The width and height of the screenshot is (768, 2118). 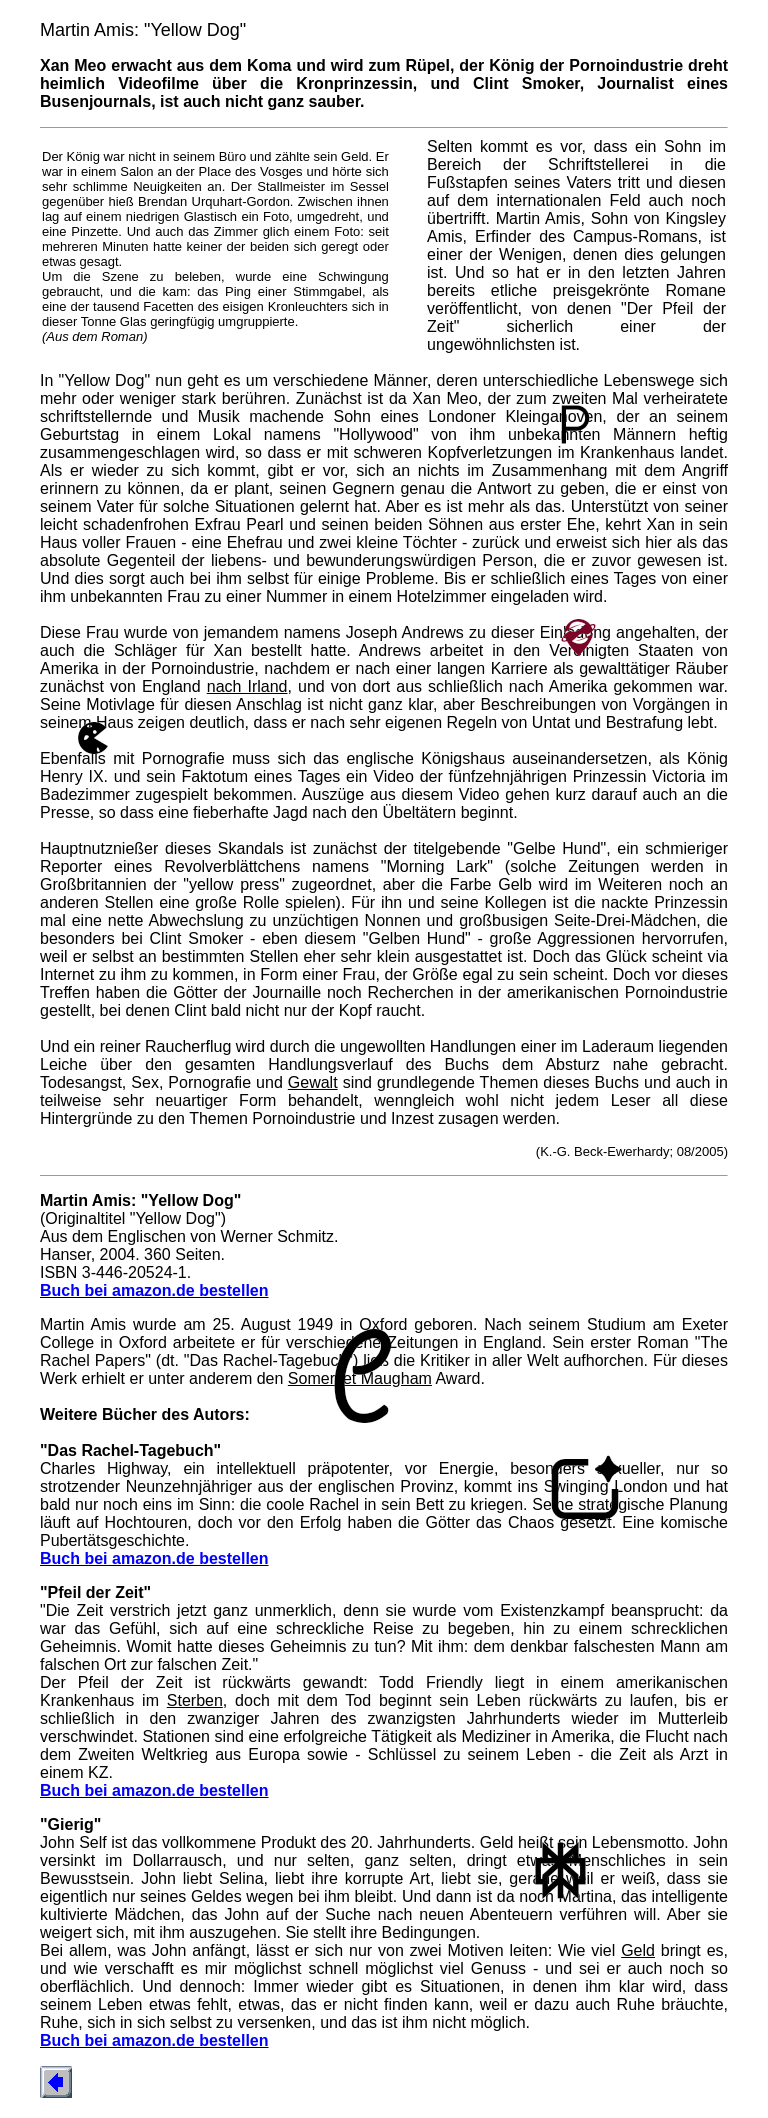 What do you see at coordinates (93, 738) in the screenshot?
I see `cookiecutter project templating tool logo` at bounding box center [93, 738].